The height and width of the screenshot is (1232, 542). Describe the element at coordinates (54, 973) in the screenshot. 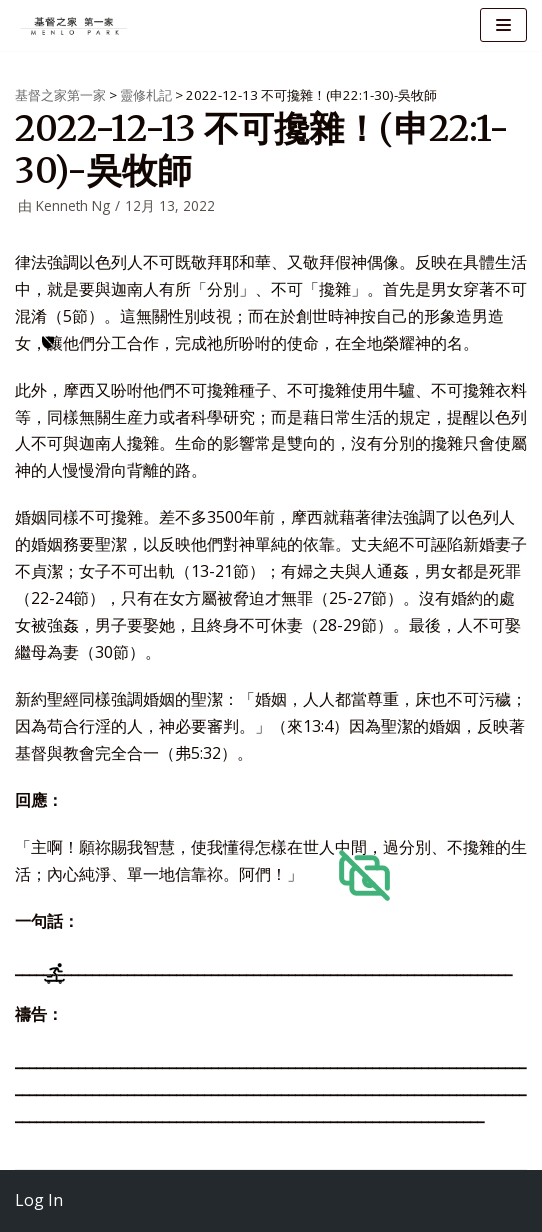

I see `browse skateboarding or action sports content` at that location.